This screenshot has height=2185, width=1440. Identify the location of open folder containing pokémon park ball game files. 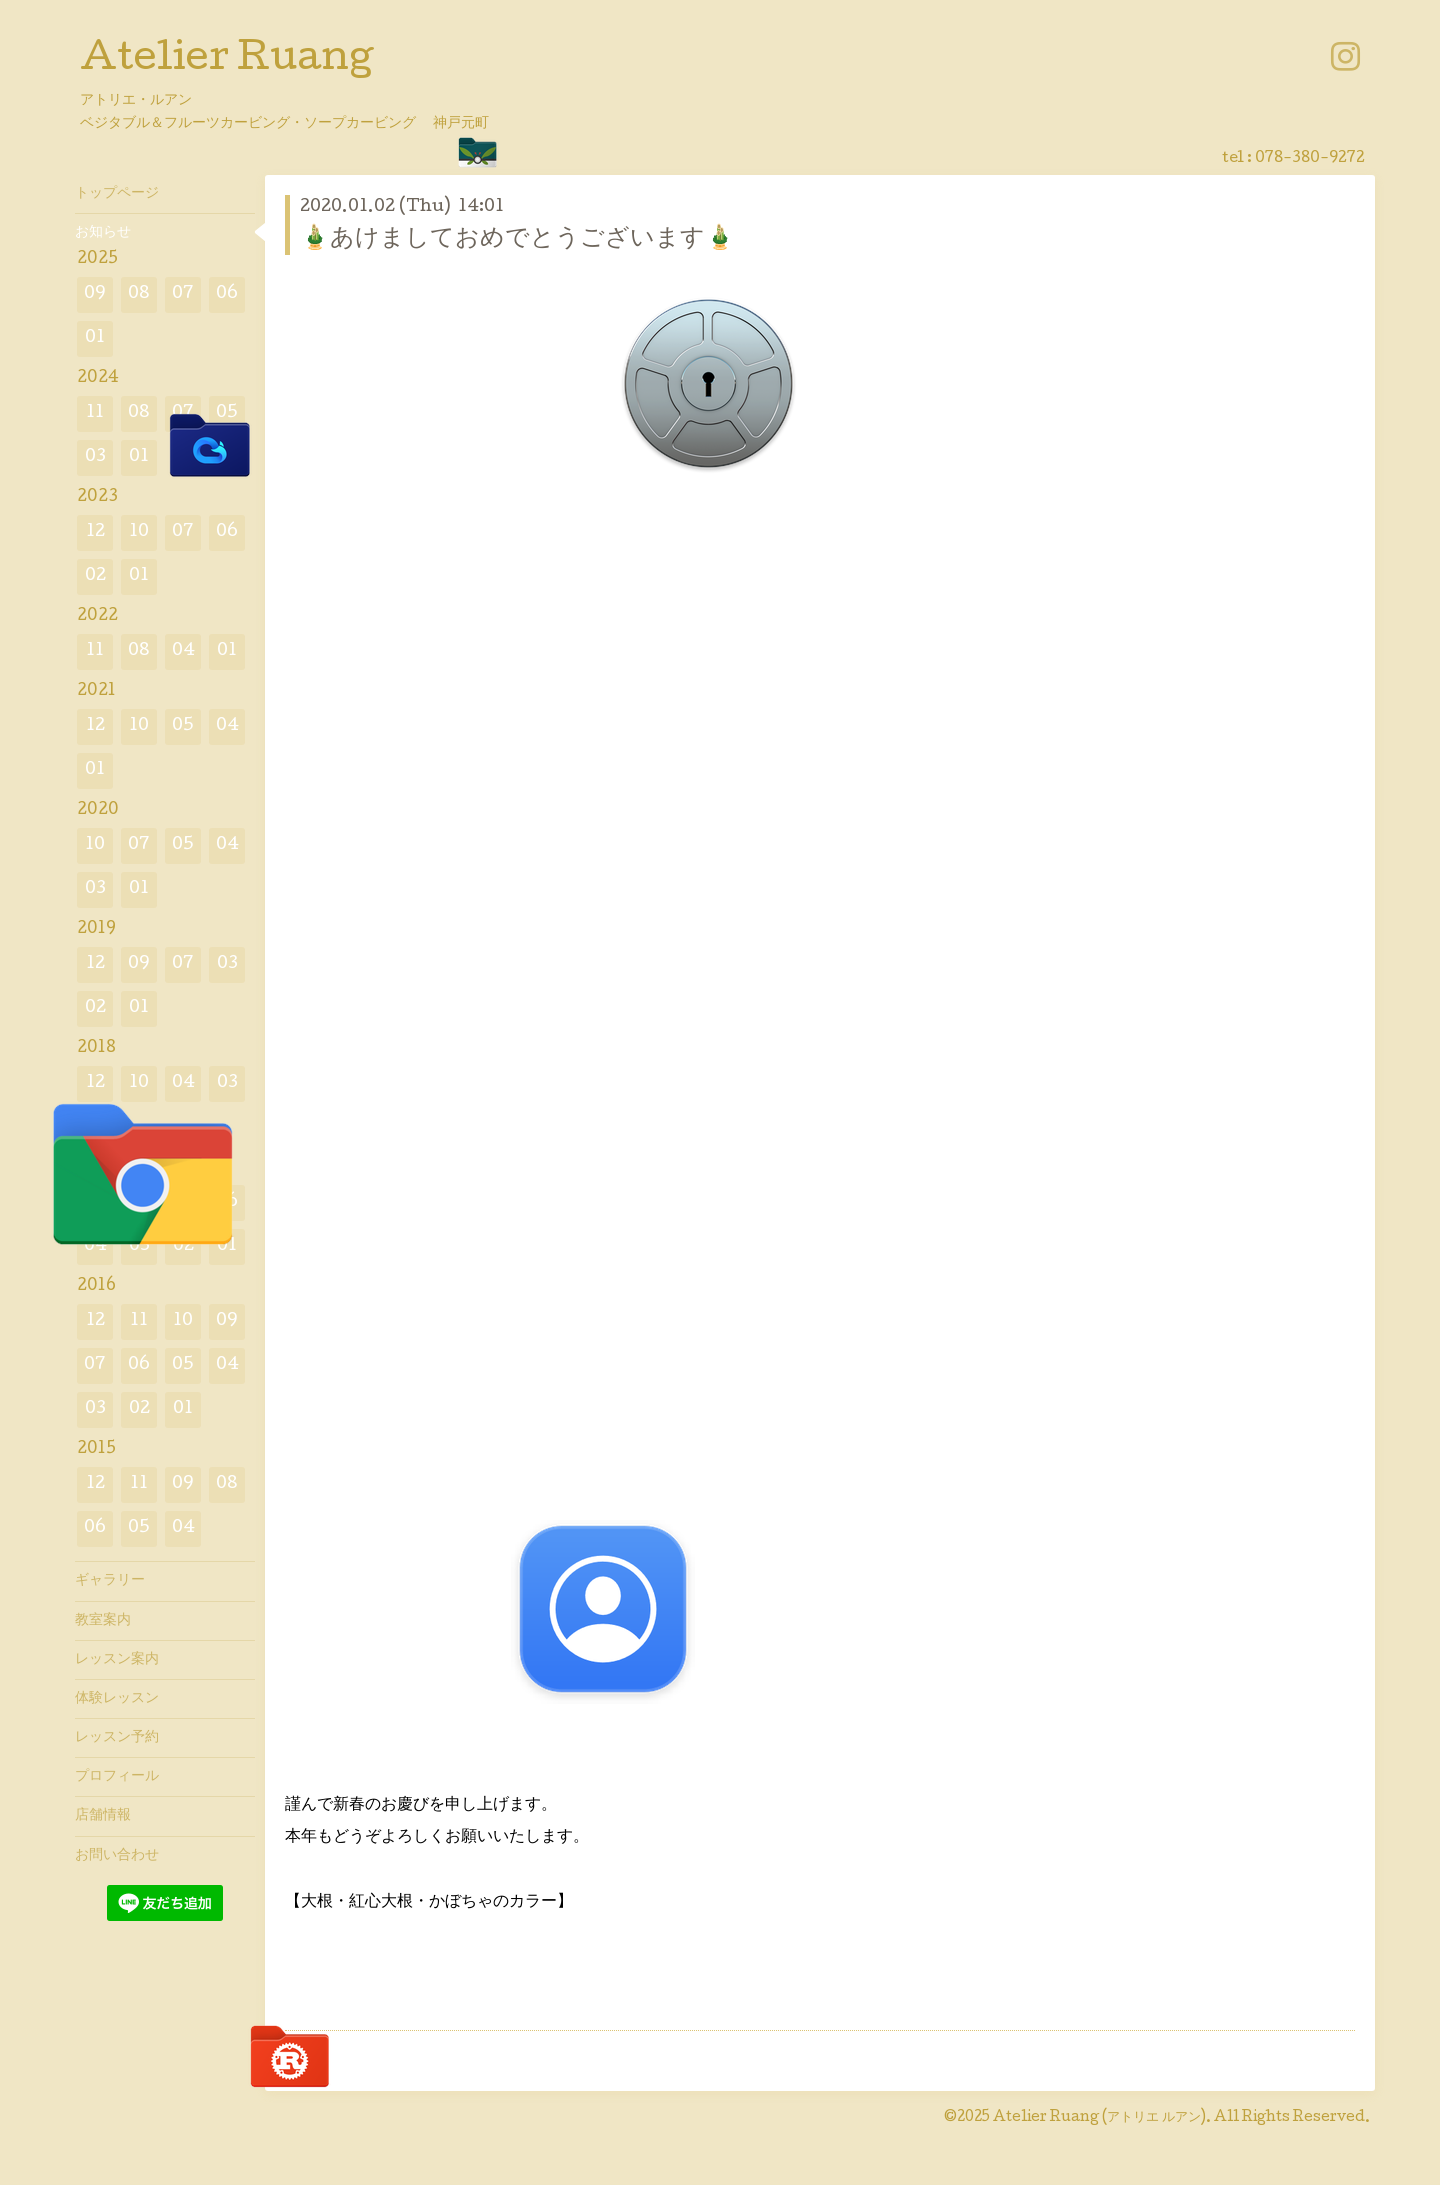
(477, 153).